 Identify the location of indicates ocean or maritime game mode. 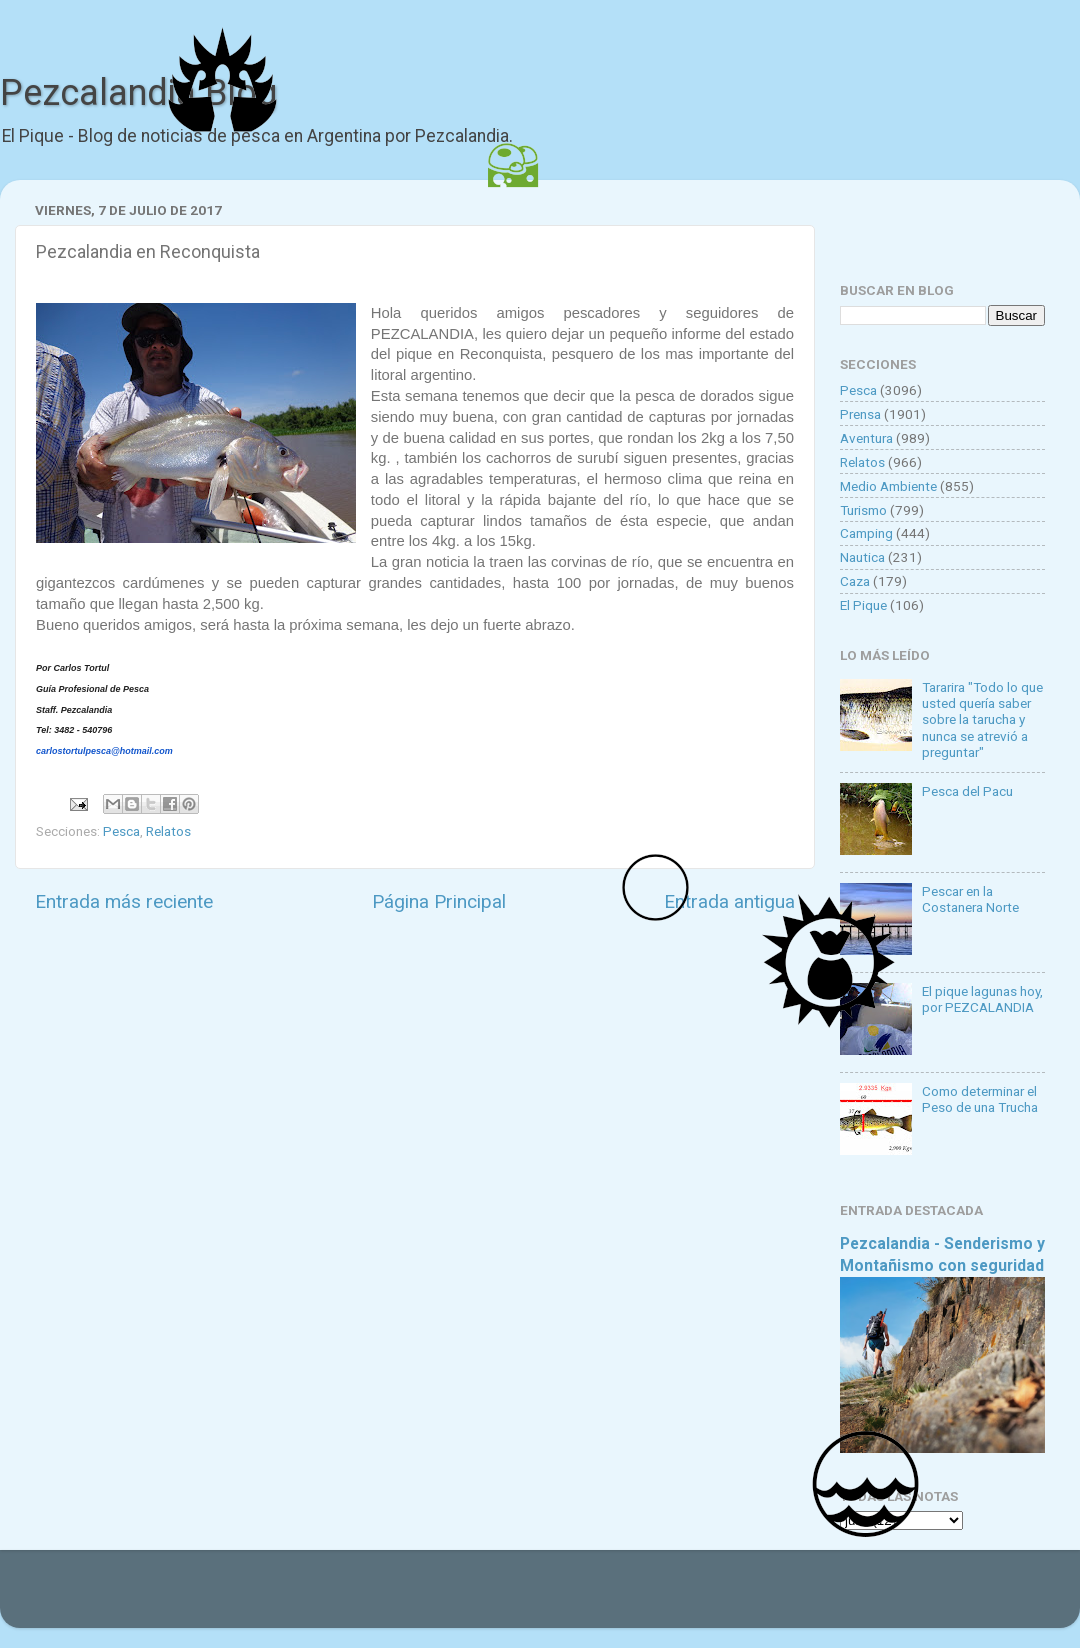
(865, 1484).